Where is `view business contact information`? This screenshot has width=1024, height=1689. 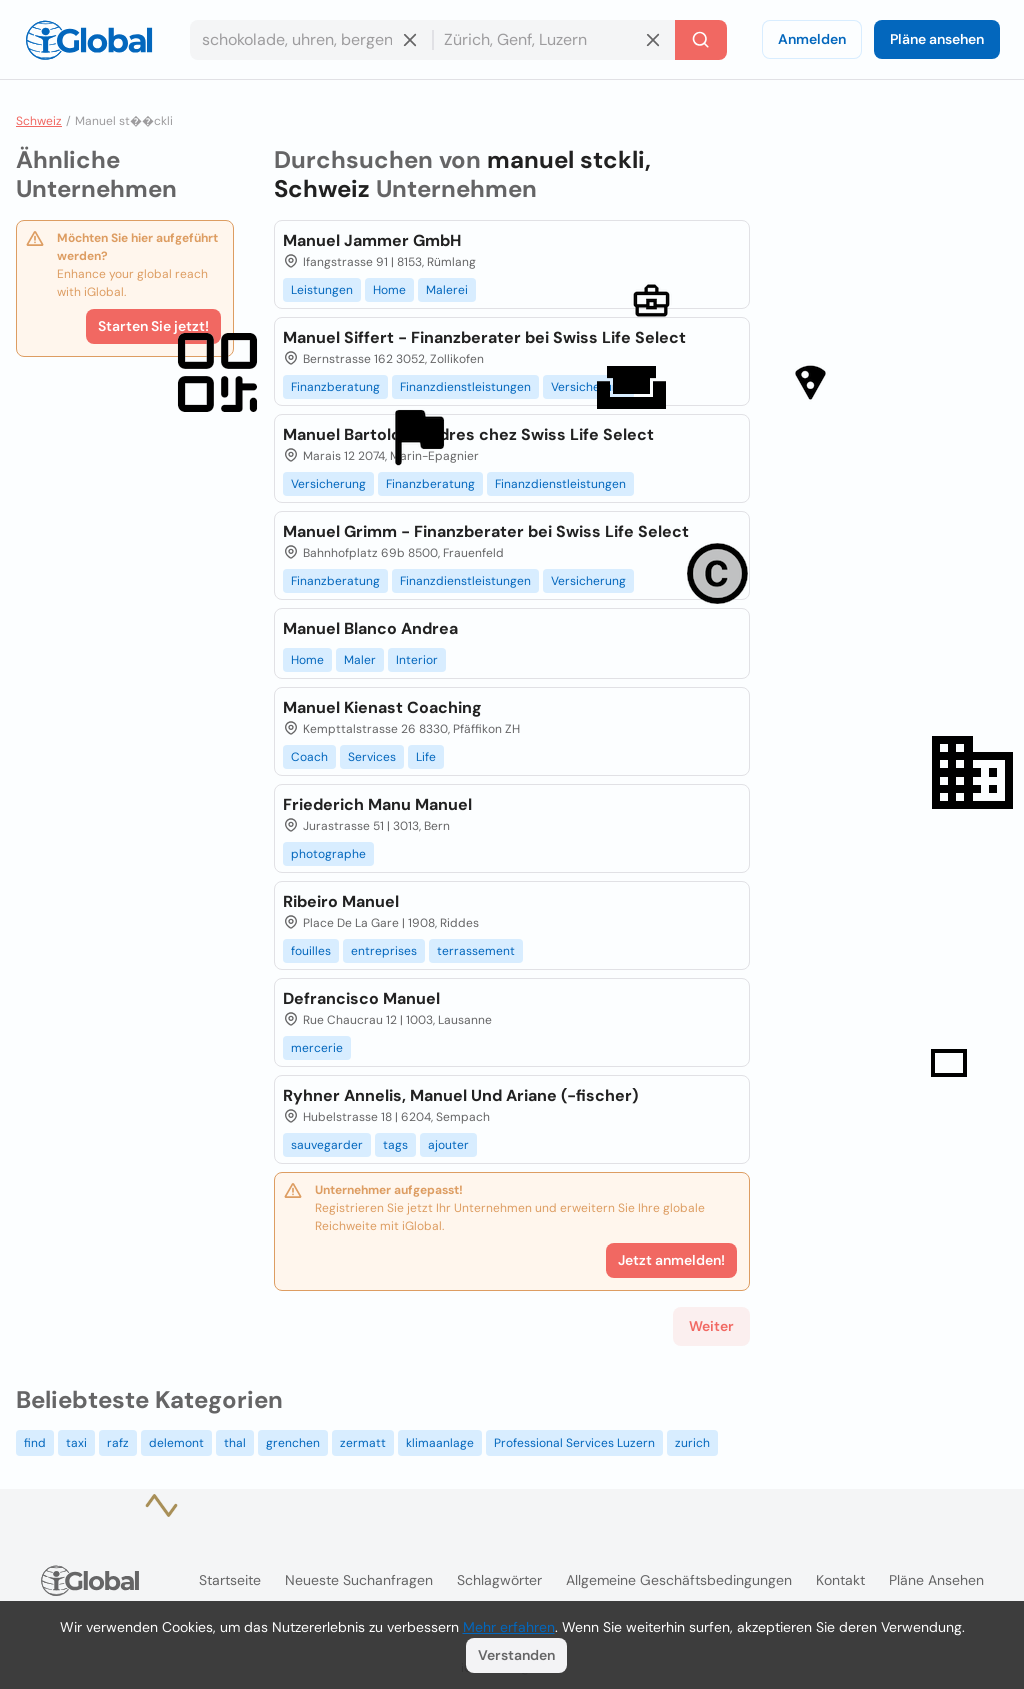 view business contact information is located at coordinates (972, 772).